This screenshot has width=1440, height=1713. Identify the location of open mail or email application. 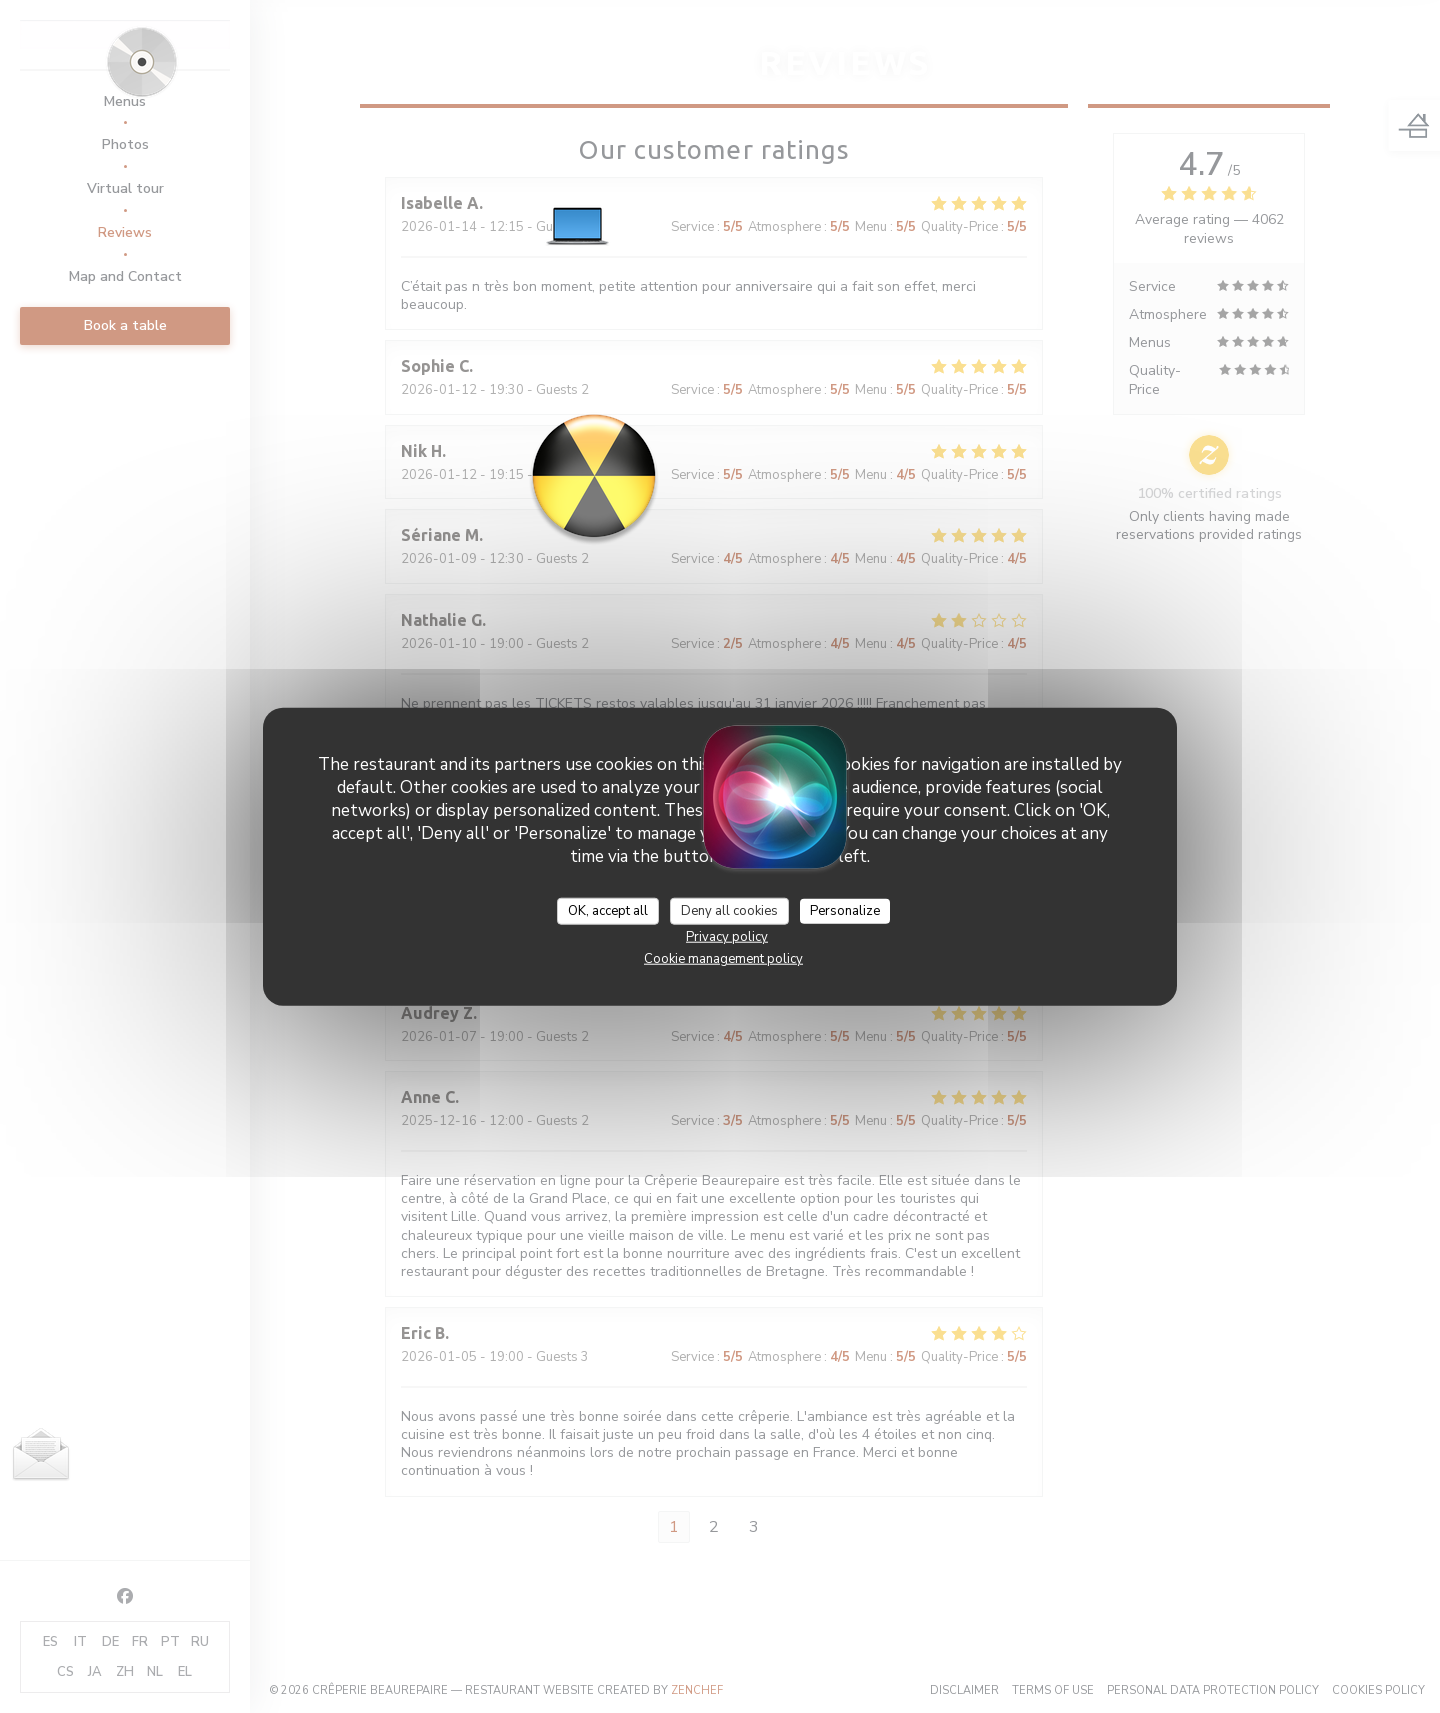
(41, 1455).